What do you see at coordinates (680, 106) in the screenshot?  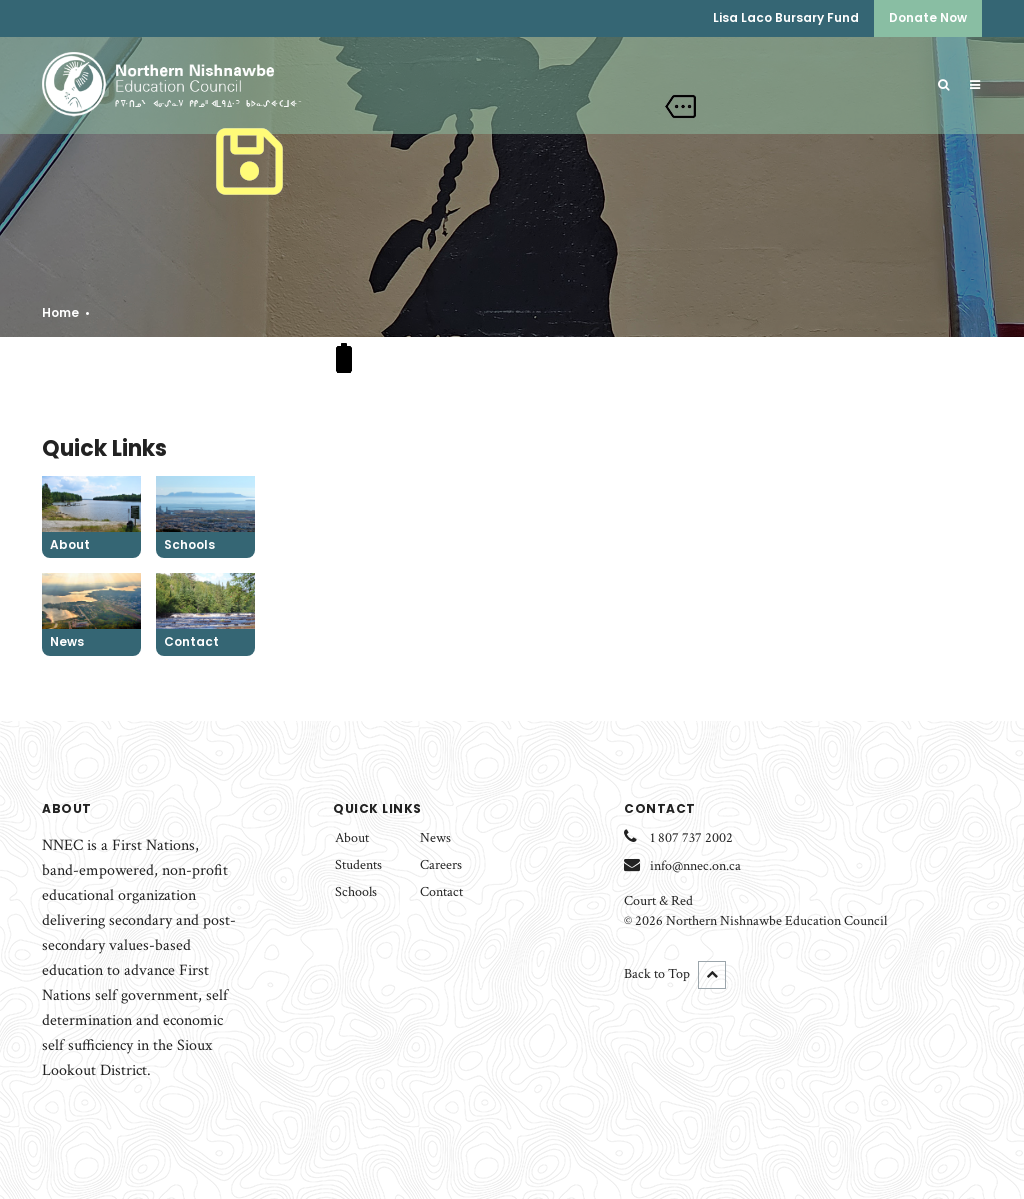 I see `view more options or actions` at bounding box center [680, 106].